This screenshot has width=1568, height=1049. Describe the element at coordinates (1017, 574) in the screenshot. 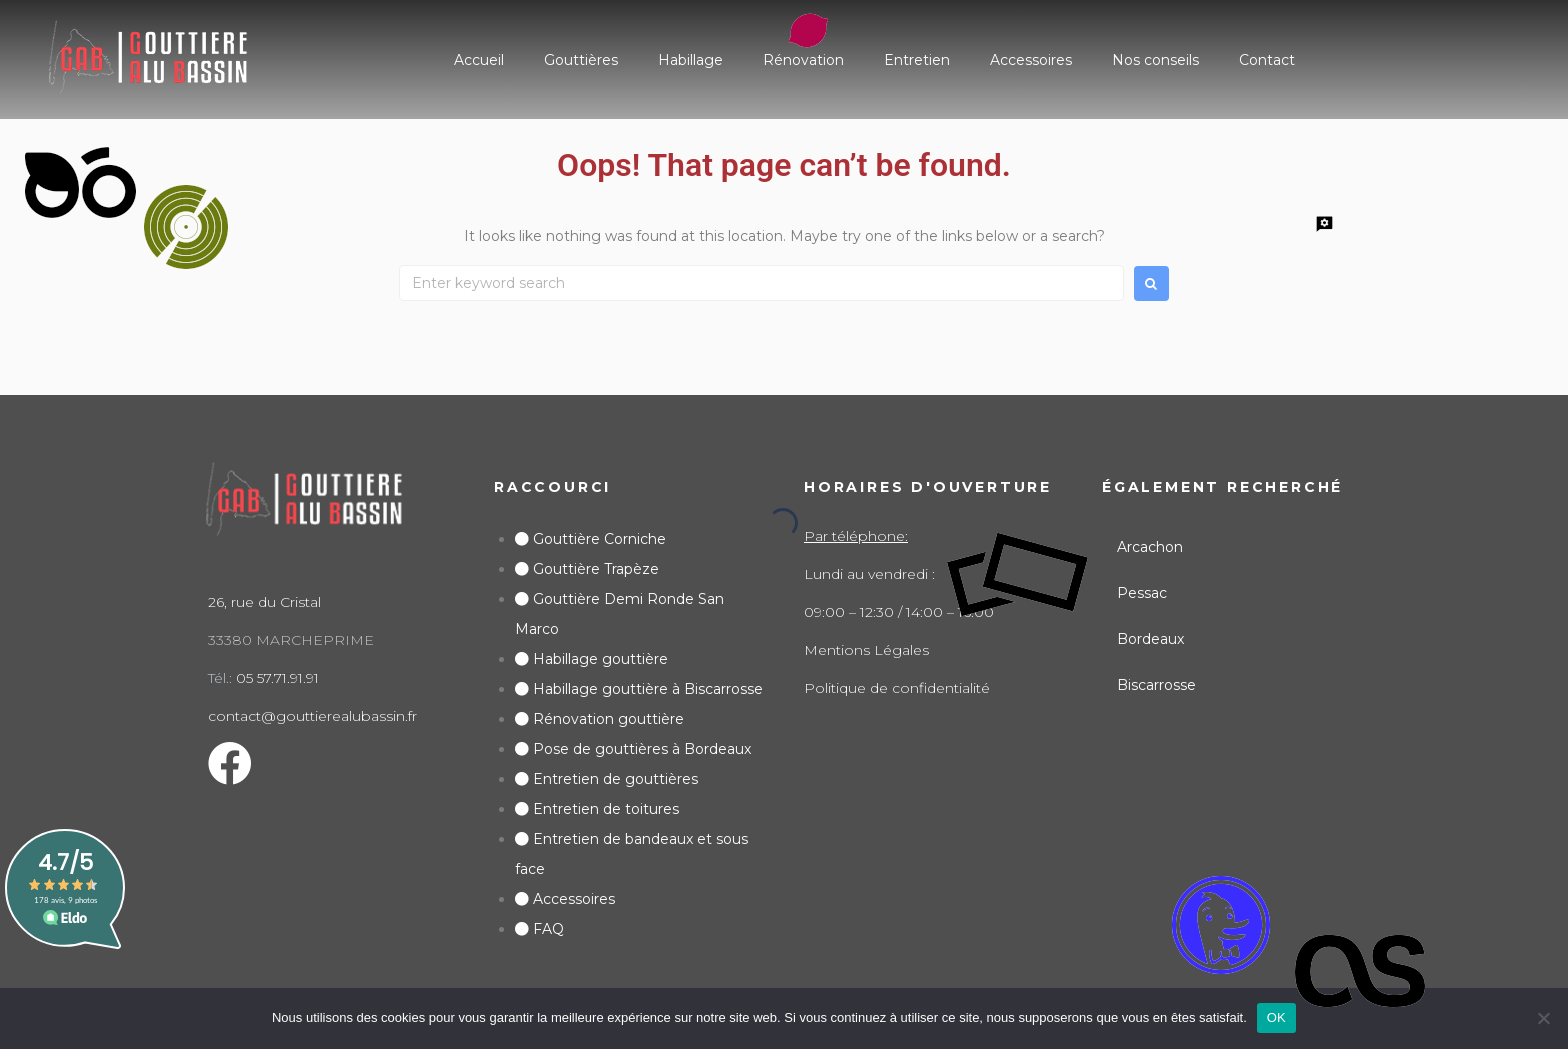

I see `open slickpic photo sharing app` at that location.